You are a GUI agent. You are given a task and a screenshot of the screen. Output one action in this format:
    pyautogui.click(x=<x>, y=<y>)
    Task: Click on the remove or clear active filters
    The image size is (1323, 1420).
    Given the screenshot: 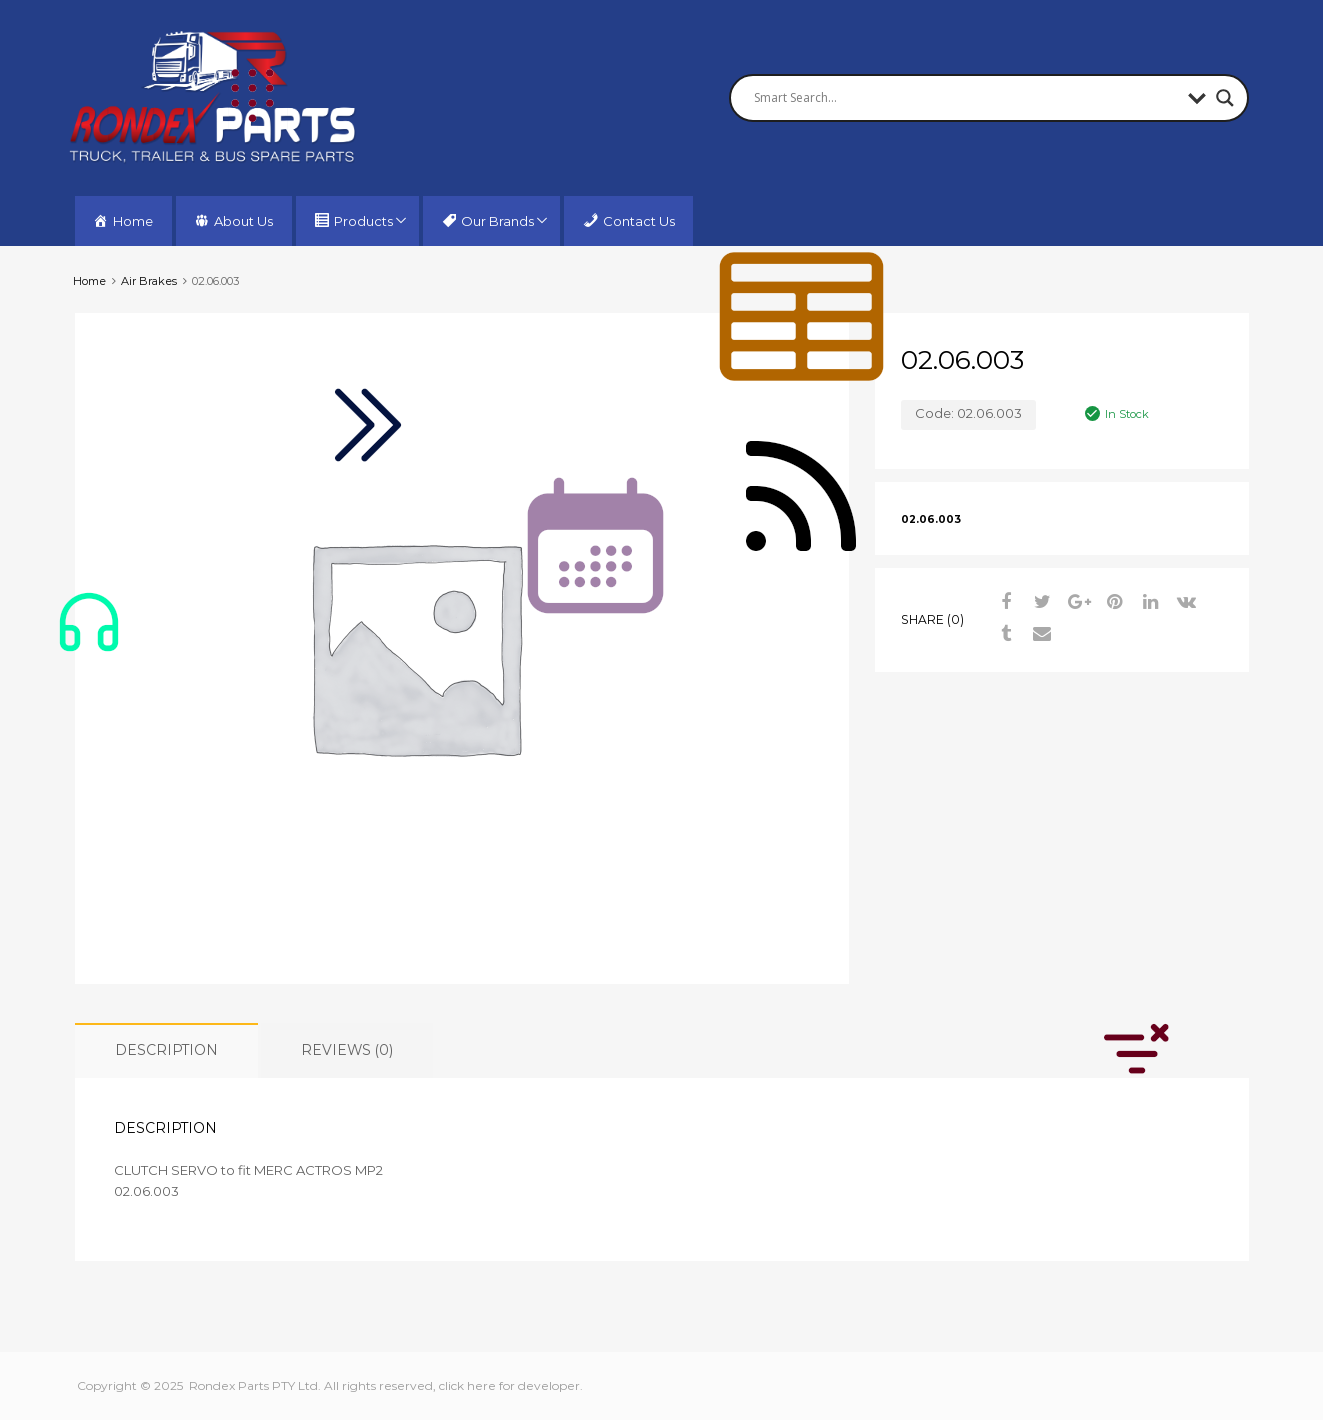 What is the action you would take?
    pyautogui.click(x=1137, y=1055)
    